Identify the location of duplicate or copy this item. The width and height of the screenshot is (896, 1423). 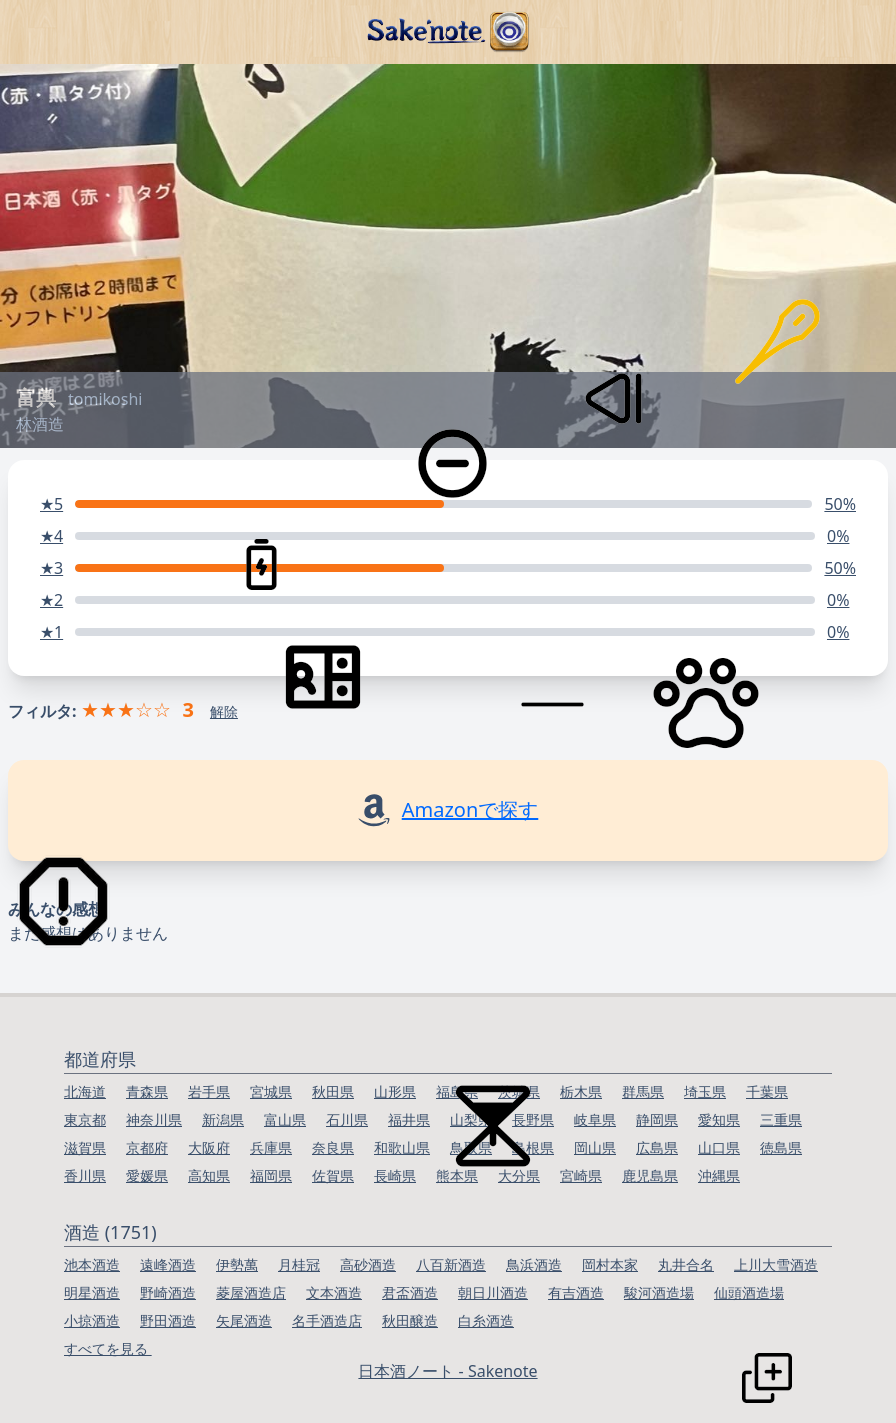
(767, 1378).